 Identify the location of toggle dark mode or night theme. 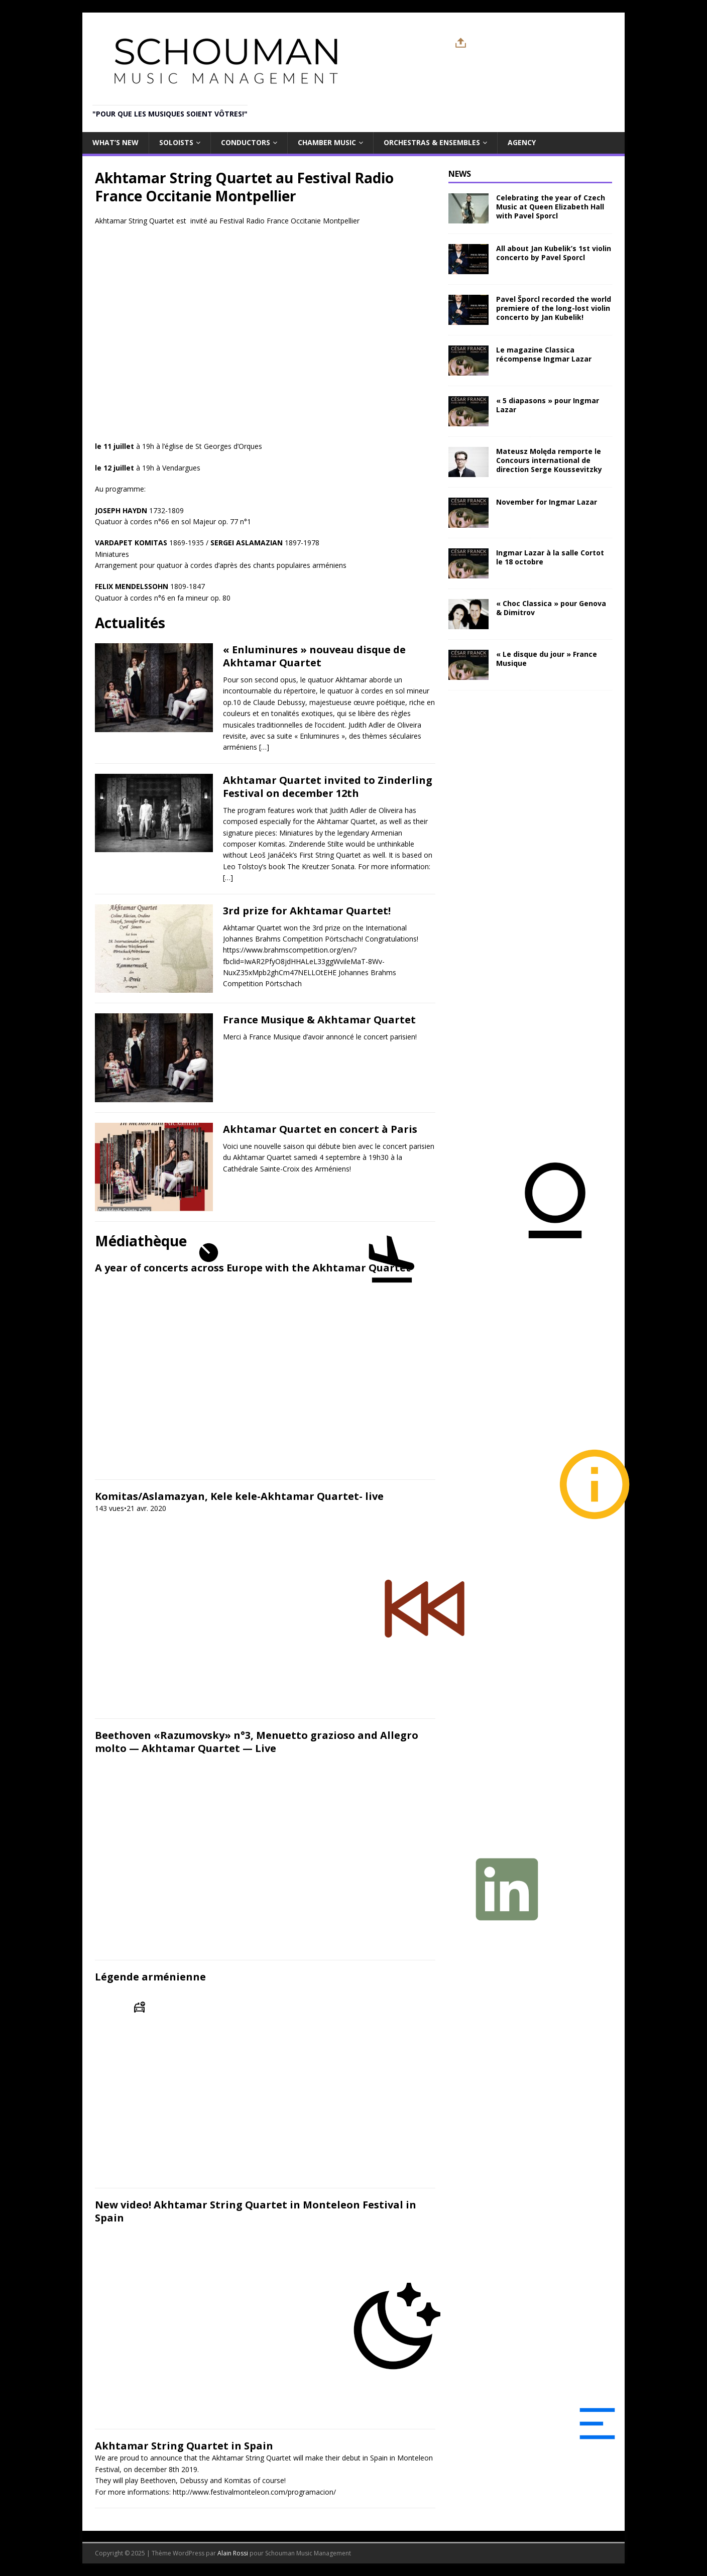
(393, 2330).